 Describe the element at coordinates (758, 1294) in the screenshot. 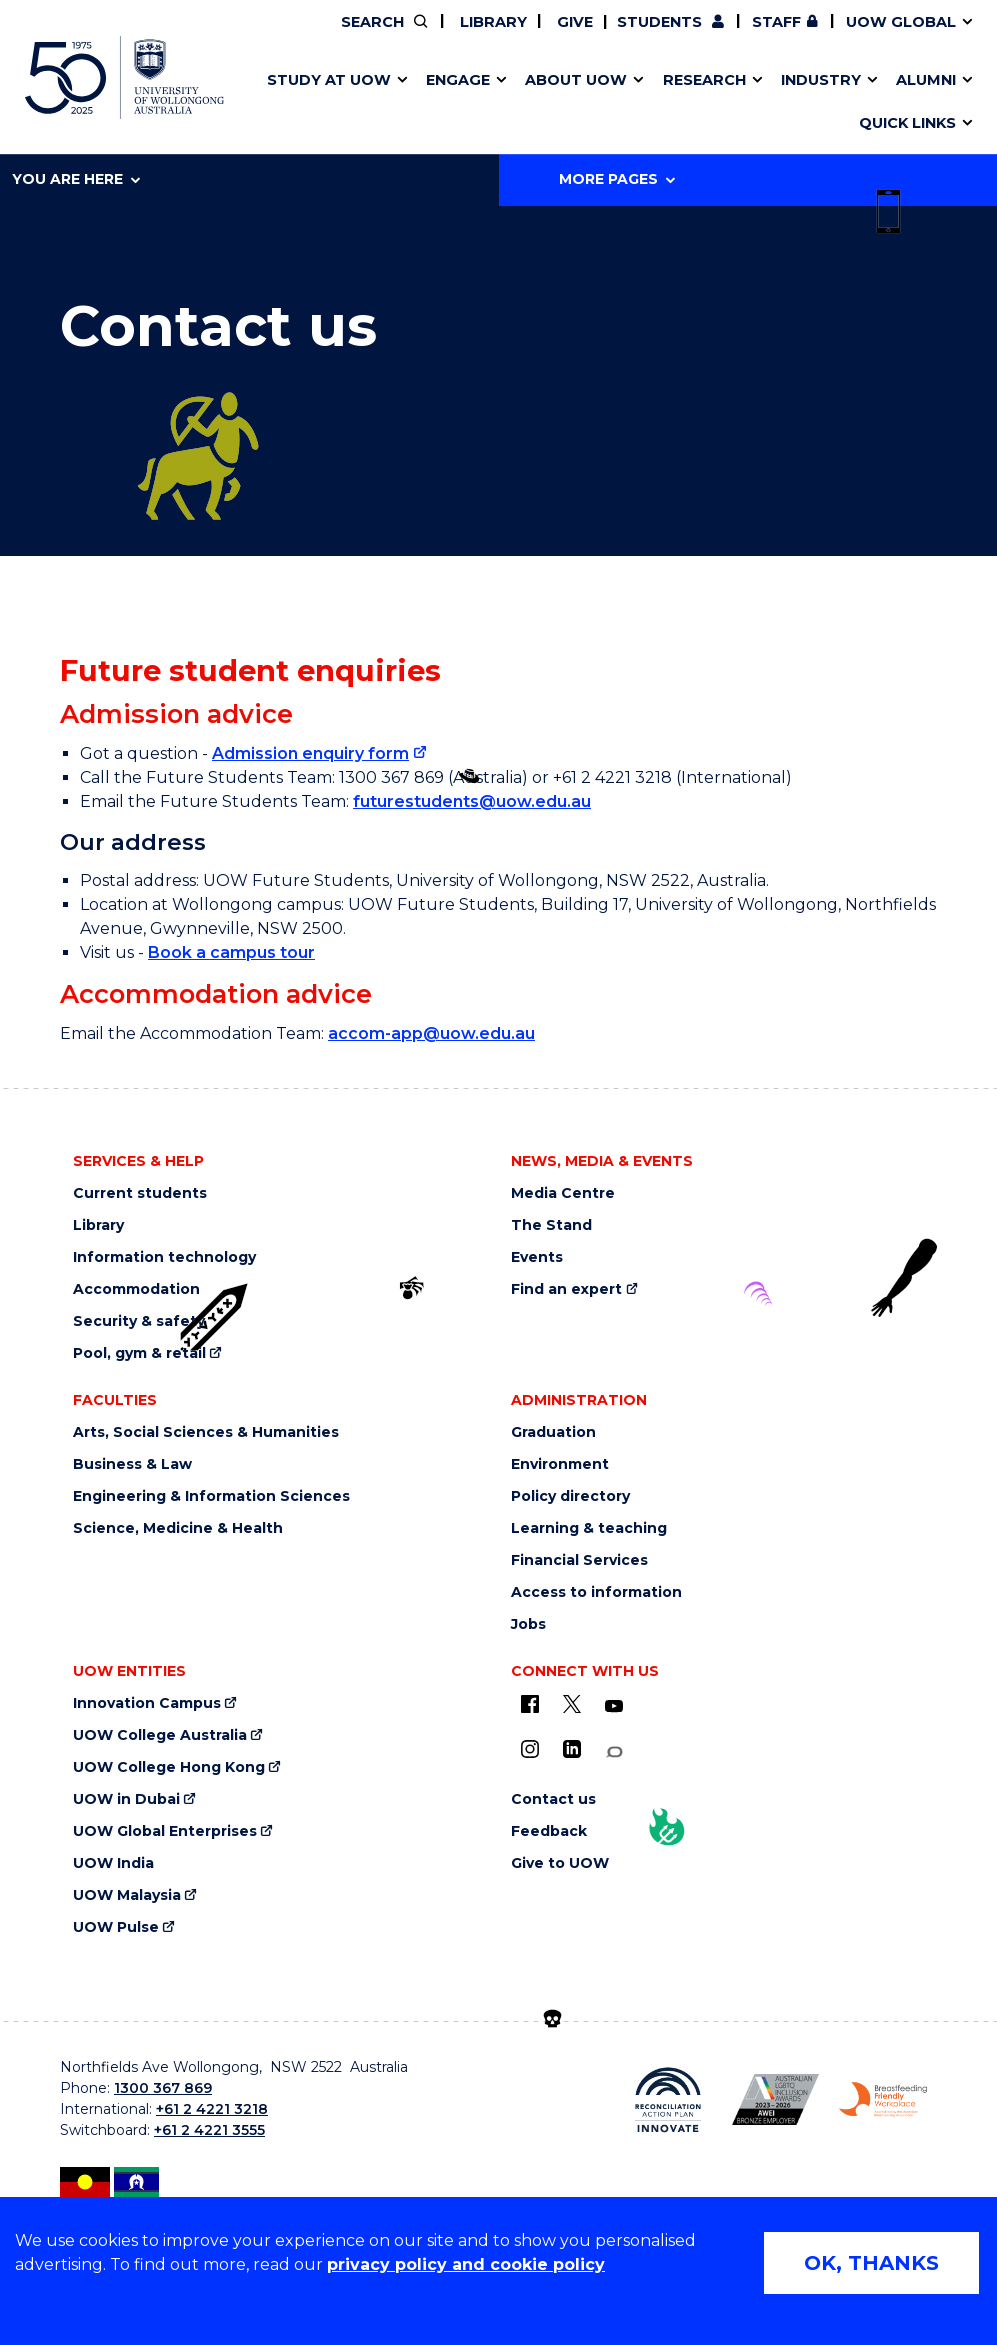

I see `indicates wind or tornado weather conditions` at that location.